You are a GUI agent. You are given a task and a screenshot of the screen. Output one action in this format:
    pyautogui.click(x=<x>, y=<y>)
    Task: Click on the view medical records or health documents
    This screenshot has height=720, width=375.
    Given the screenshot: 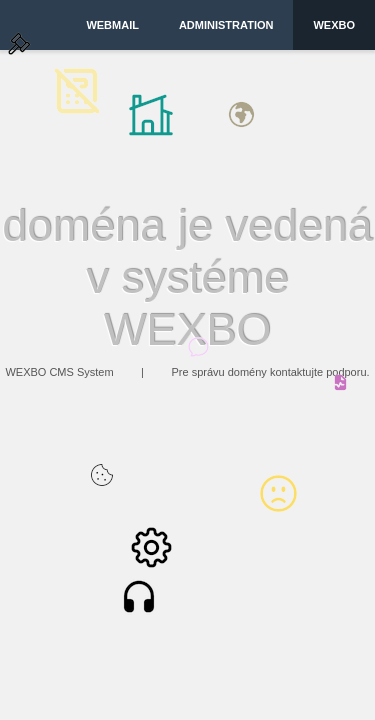 What is the action you would take?
    pyautogui.click(x=340, y=382)
    